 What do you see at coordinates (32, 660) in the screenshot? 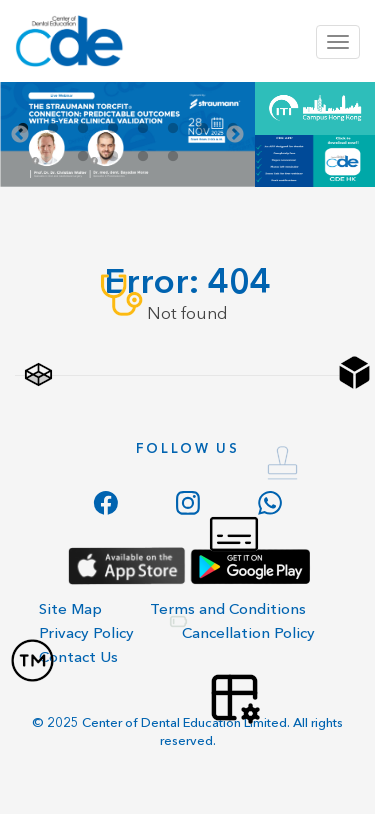
I see `indicates trademarked content or branding` at bounding box center [32, 660].